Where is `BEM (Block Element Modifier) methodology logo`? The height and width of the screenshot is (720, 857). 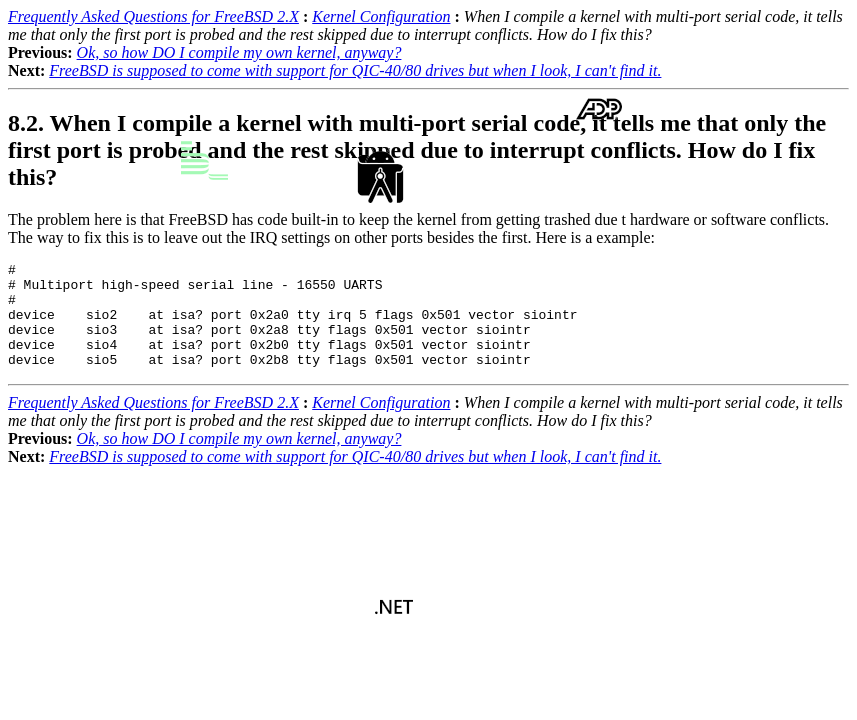 BEM (Block Element Modifier) methodology logo is located at coordinates (204, 160).